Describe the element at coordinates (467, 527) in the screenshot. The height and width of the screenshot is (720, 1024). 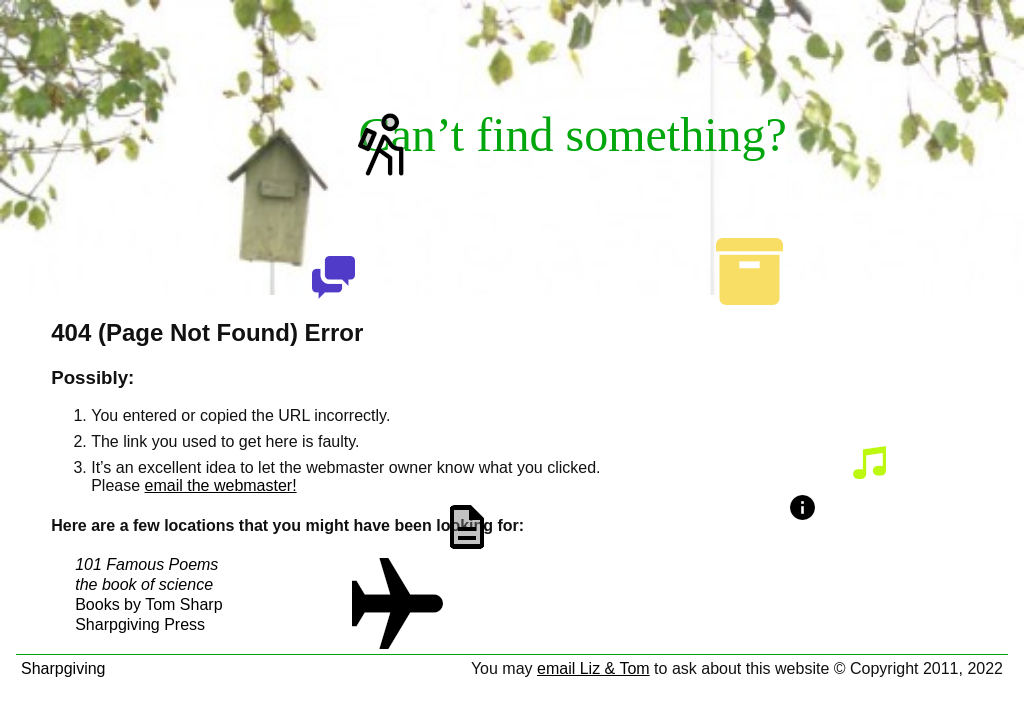
I see `view document details` at that location.